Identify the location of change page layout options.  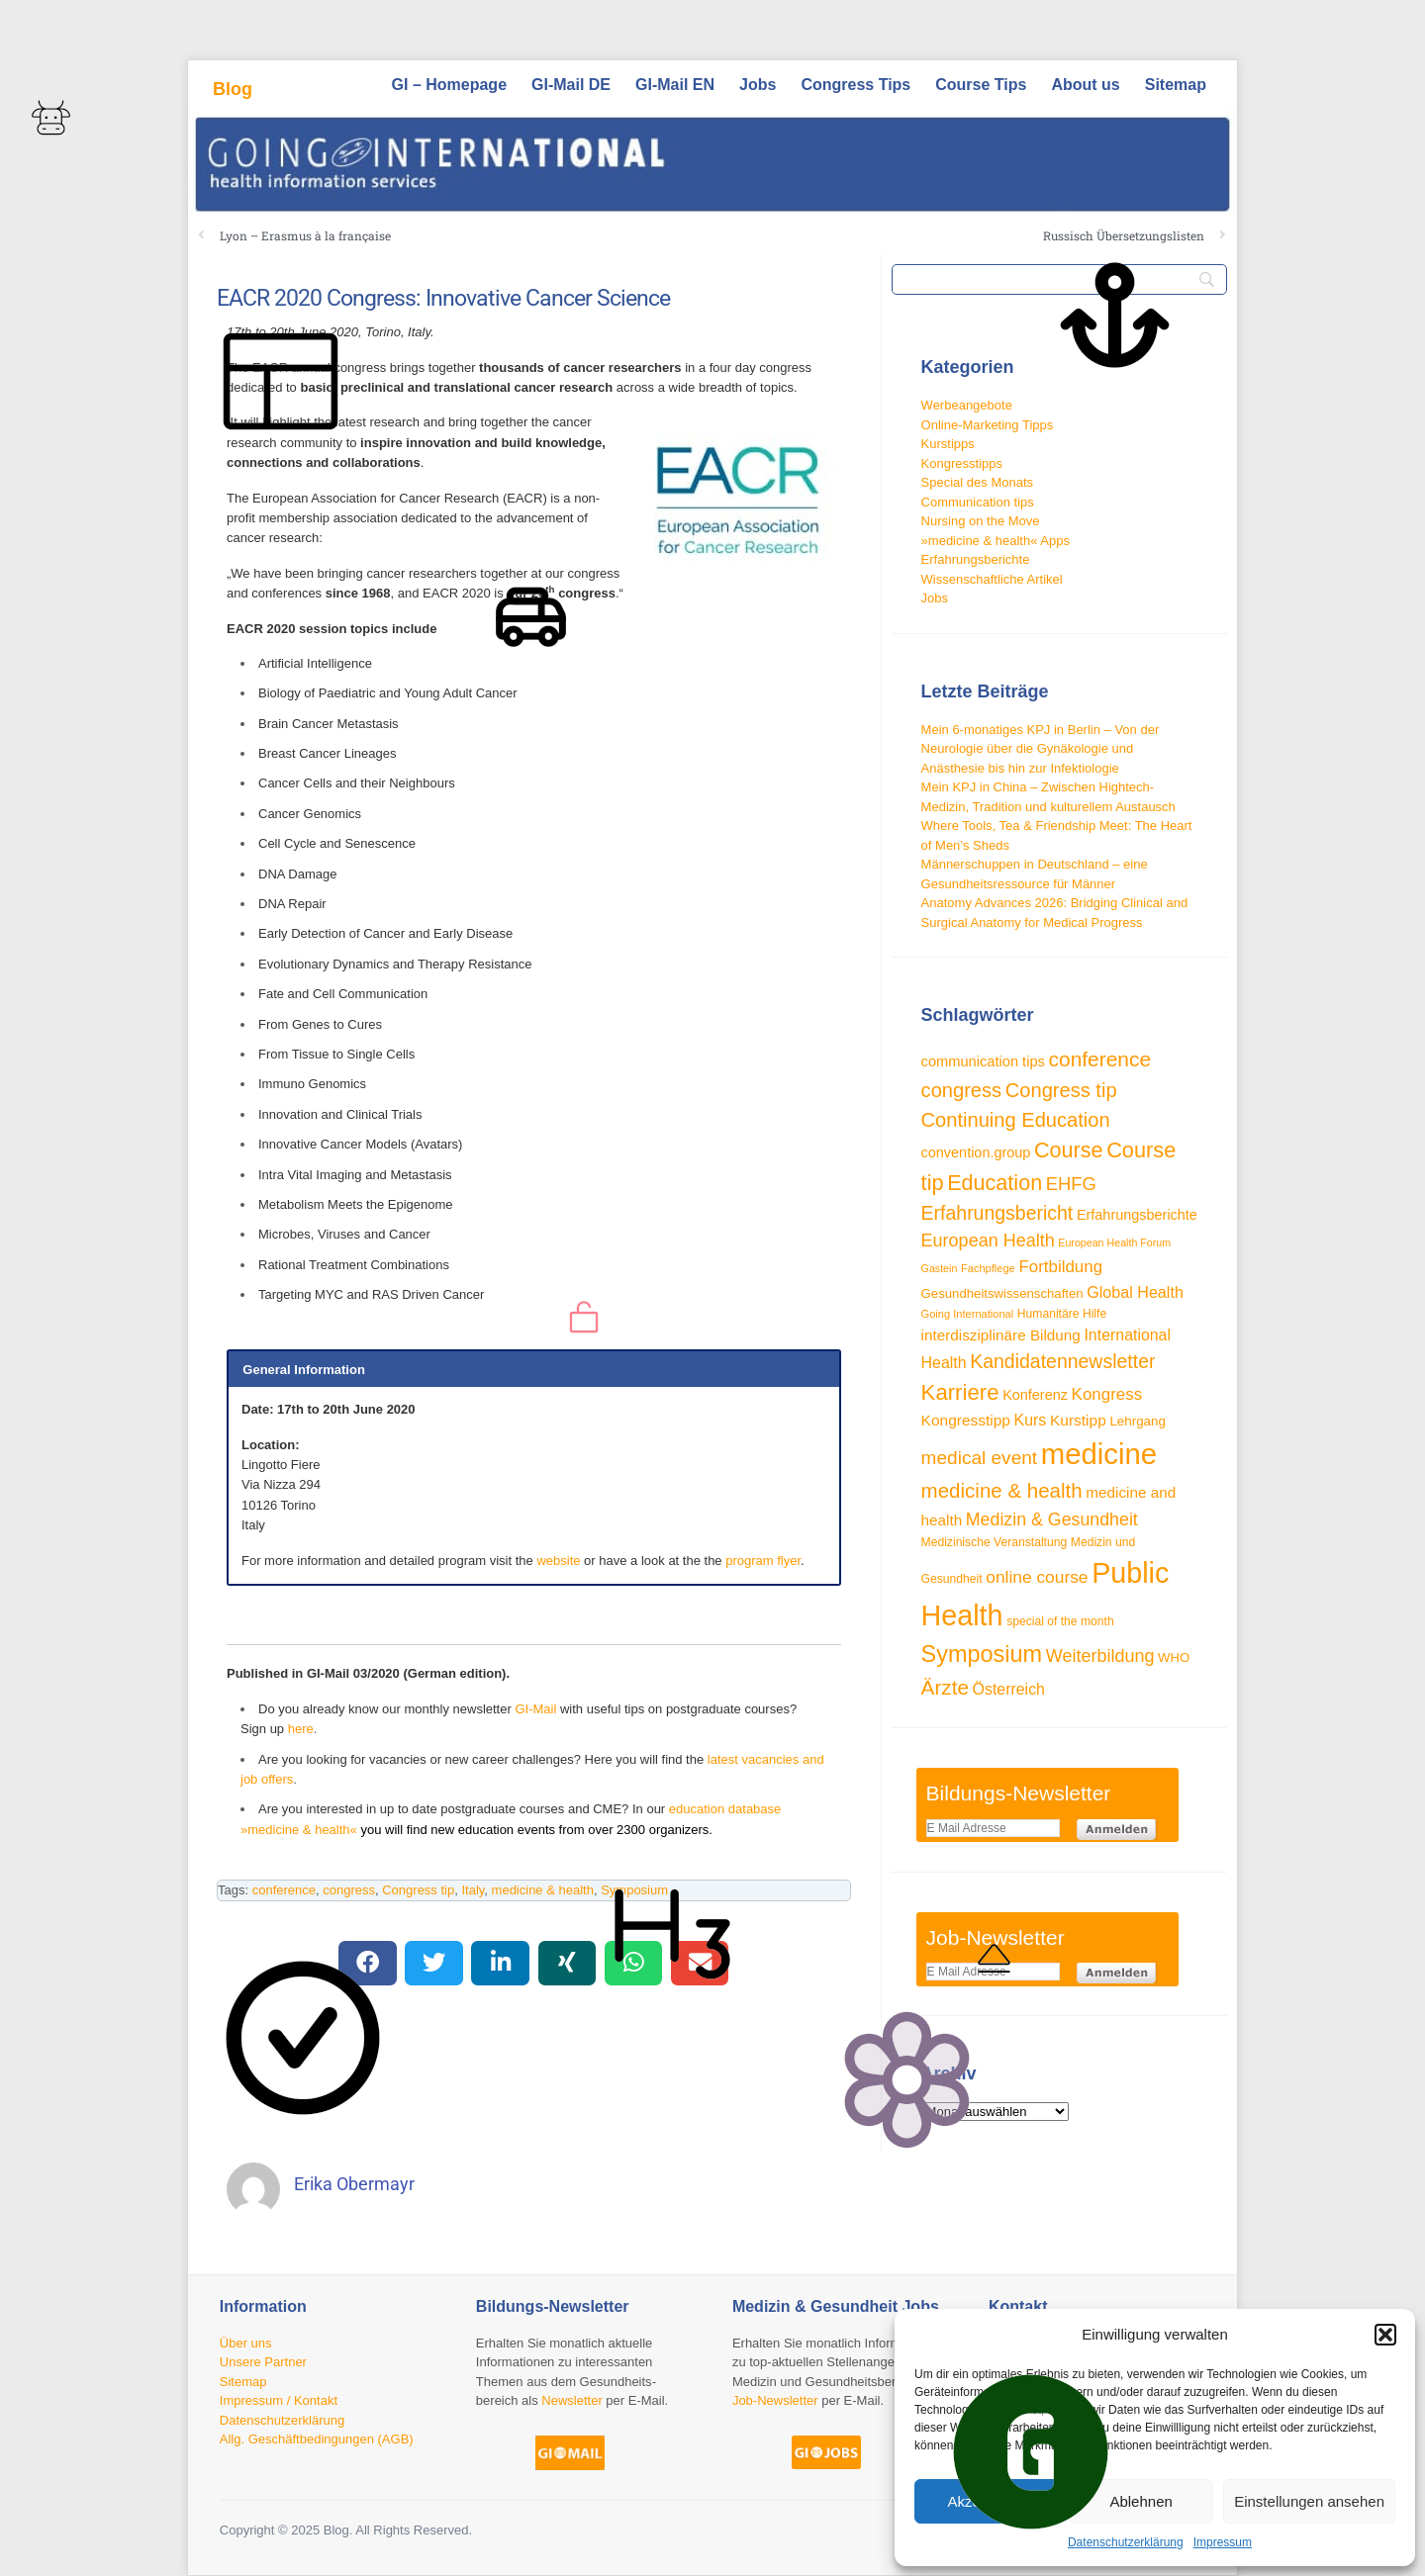
(280, 381).